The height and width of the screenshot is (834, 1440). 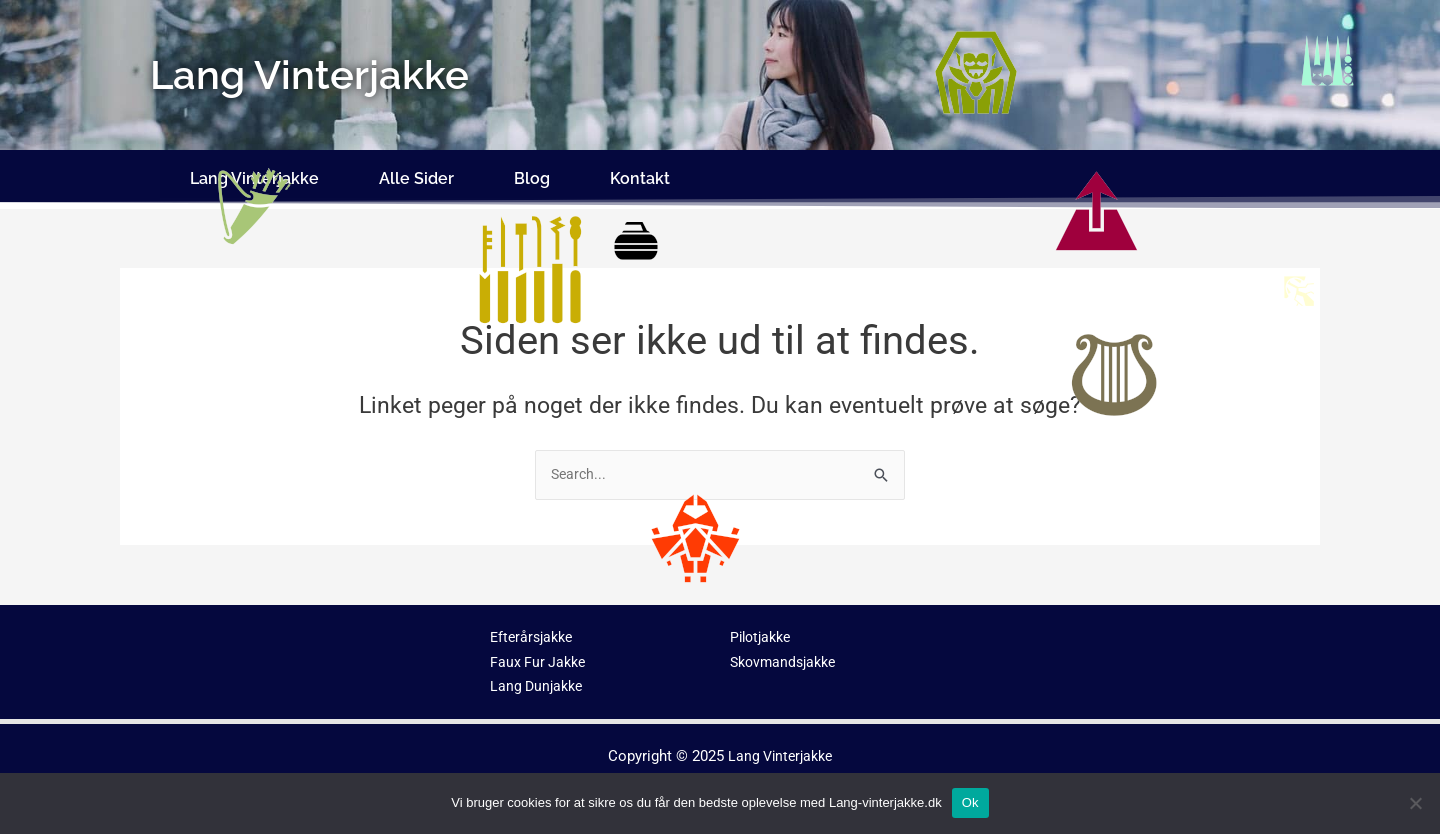 I want to click on access music or audio features, so click(x=1114, y=373).